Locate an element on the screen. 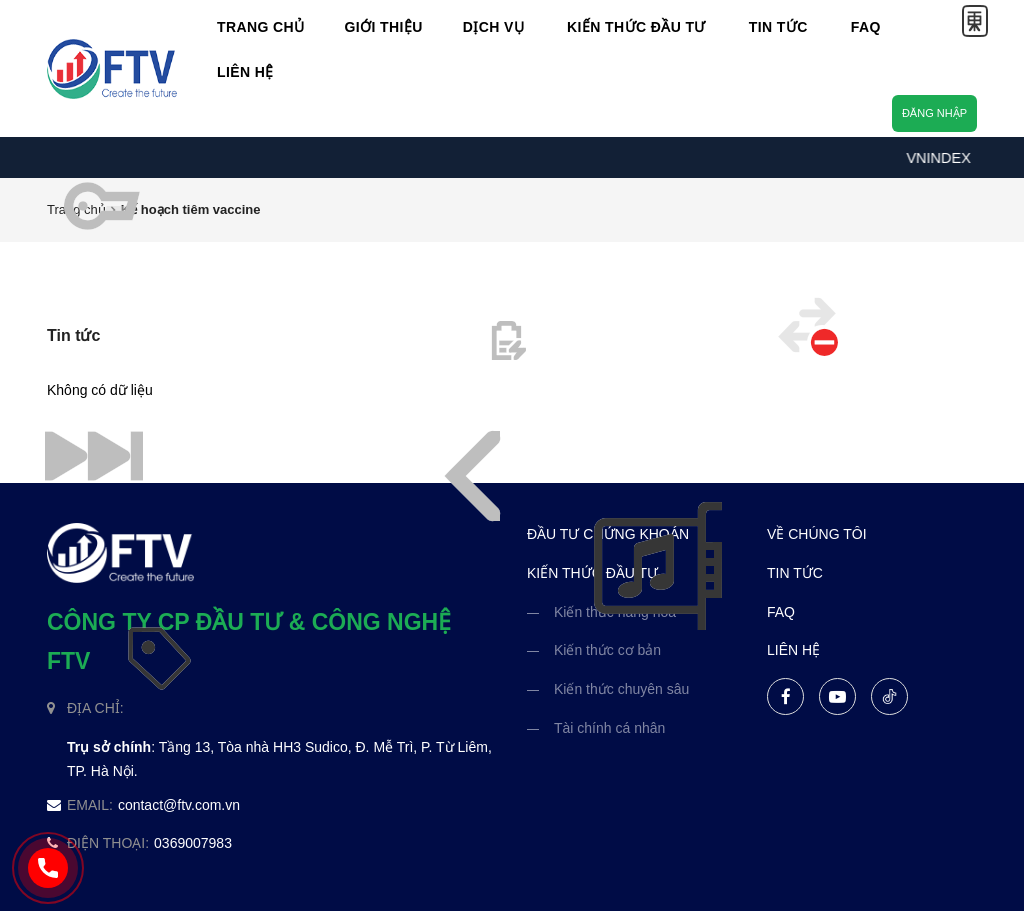  access sound card or audio device settings is located at coordinates (658, 566).